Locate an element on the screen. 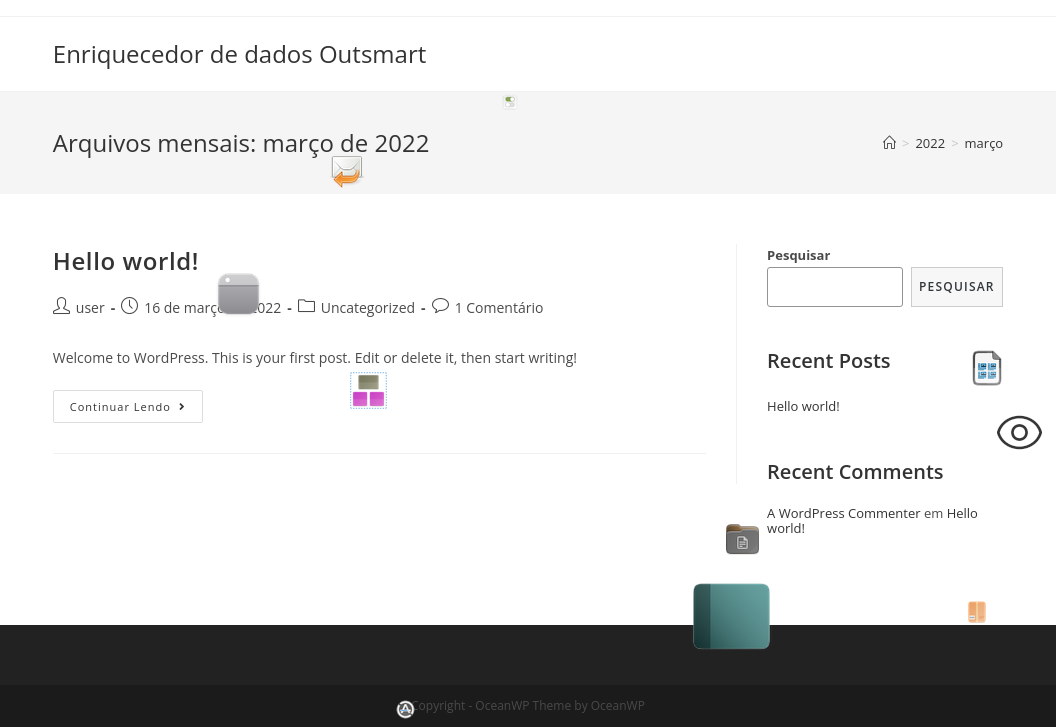  access visibility or display settings is located at coordinates (1019, 432).